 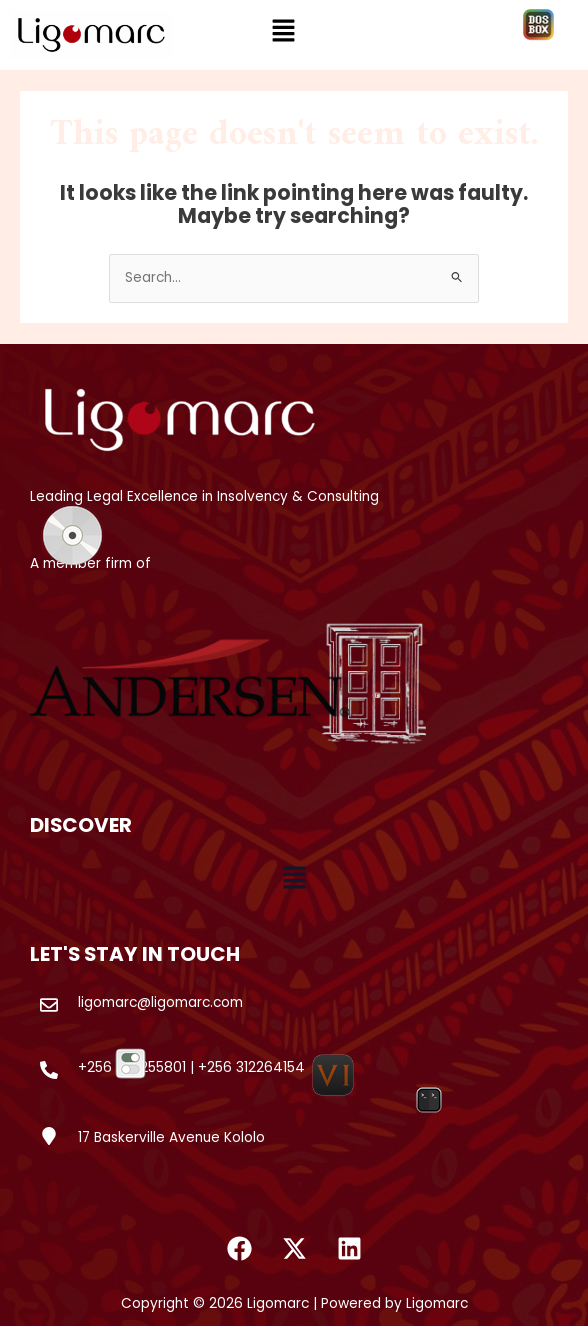 I want to click on launch Civilization VI, so click(x=333, y=1075).